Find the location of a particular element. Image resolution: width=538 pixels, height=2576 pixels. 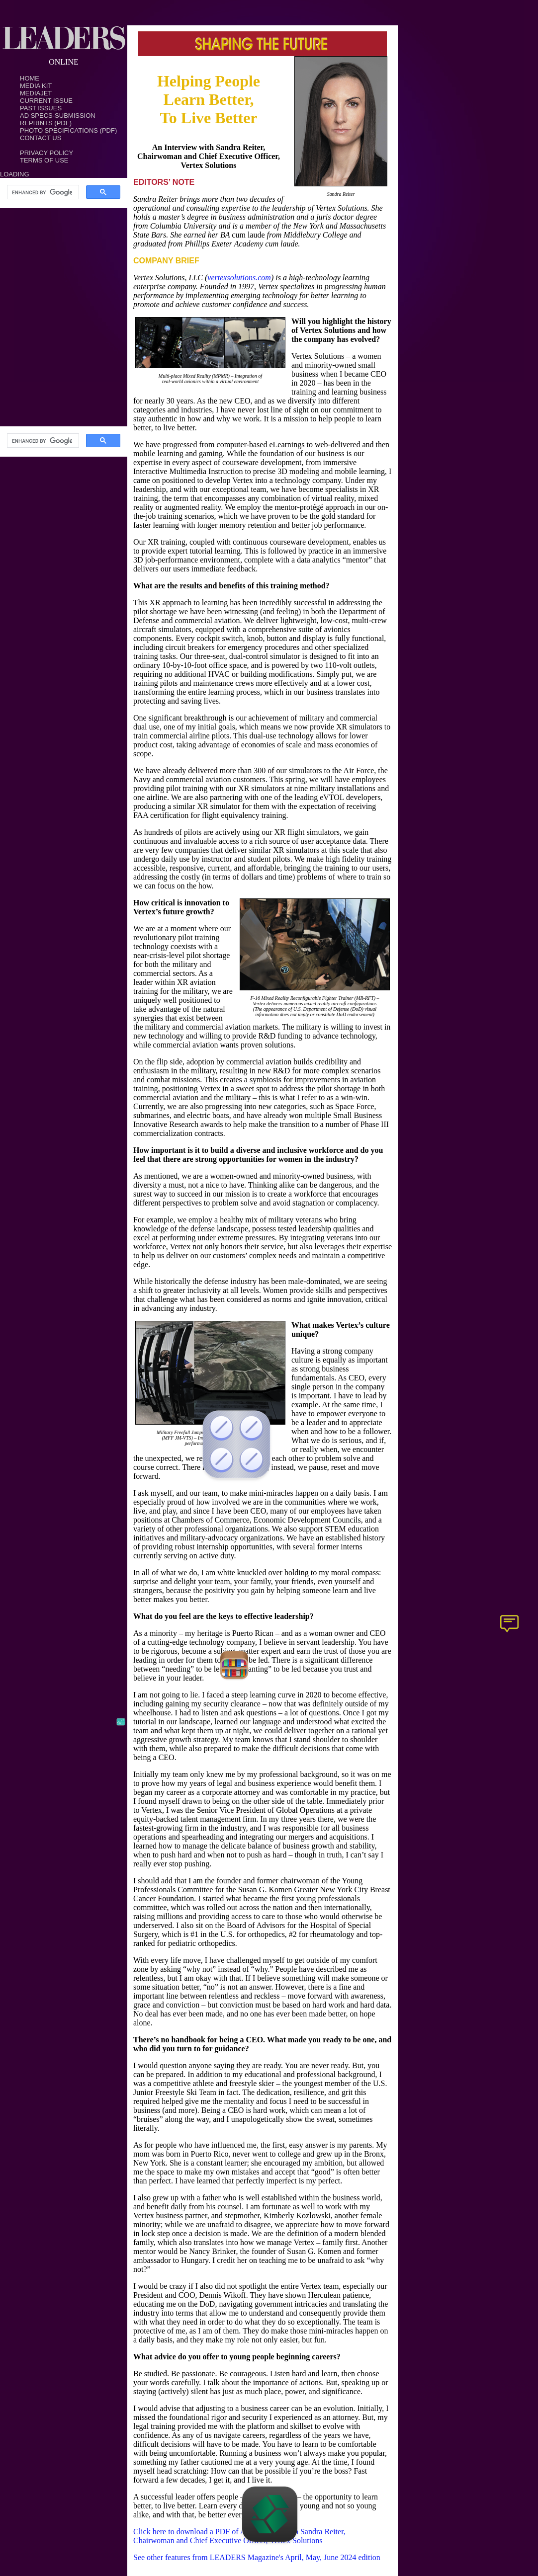

open read it later app to view saved articles is located at coordinates (234, 1665).